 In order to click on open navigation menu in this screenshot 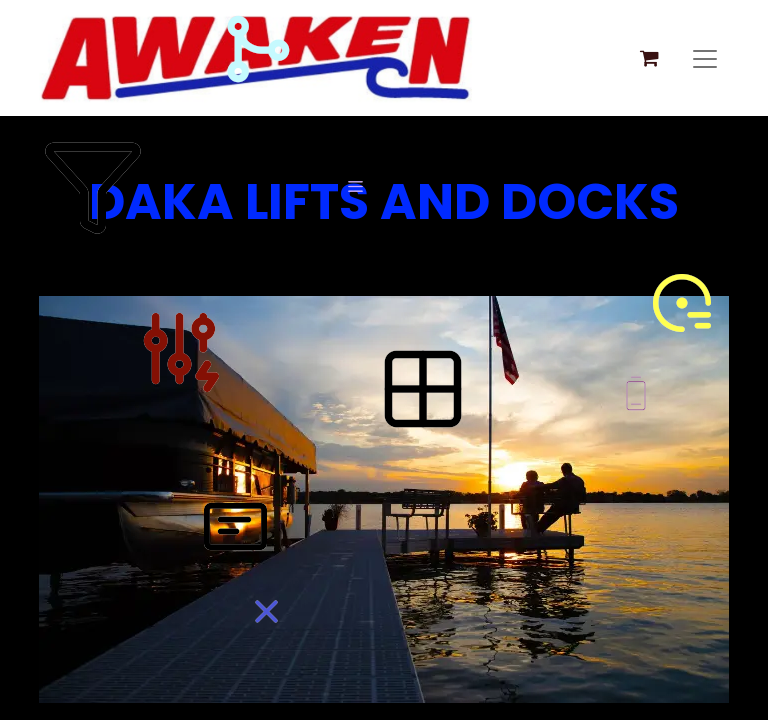, I will do `click(355, 186)`.